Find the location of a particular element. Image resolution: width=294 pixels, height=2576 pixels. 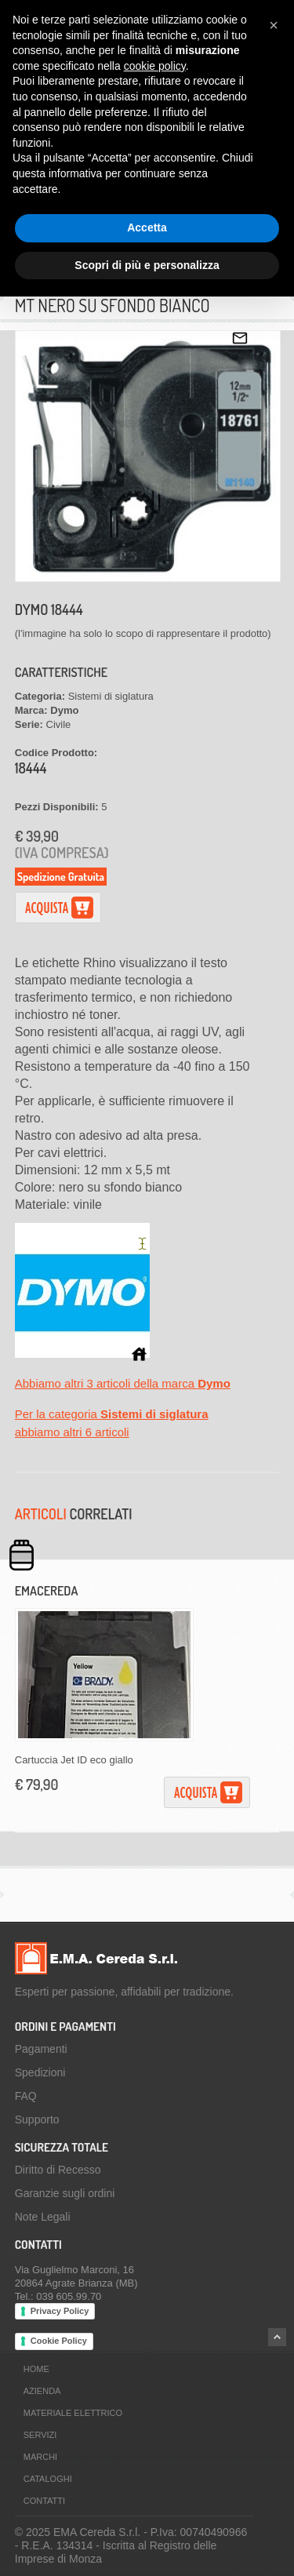

view product or ingredient details is located at coordinates (21, 1555).